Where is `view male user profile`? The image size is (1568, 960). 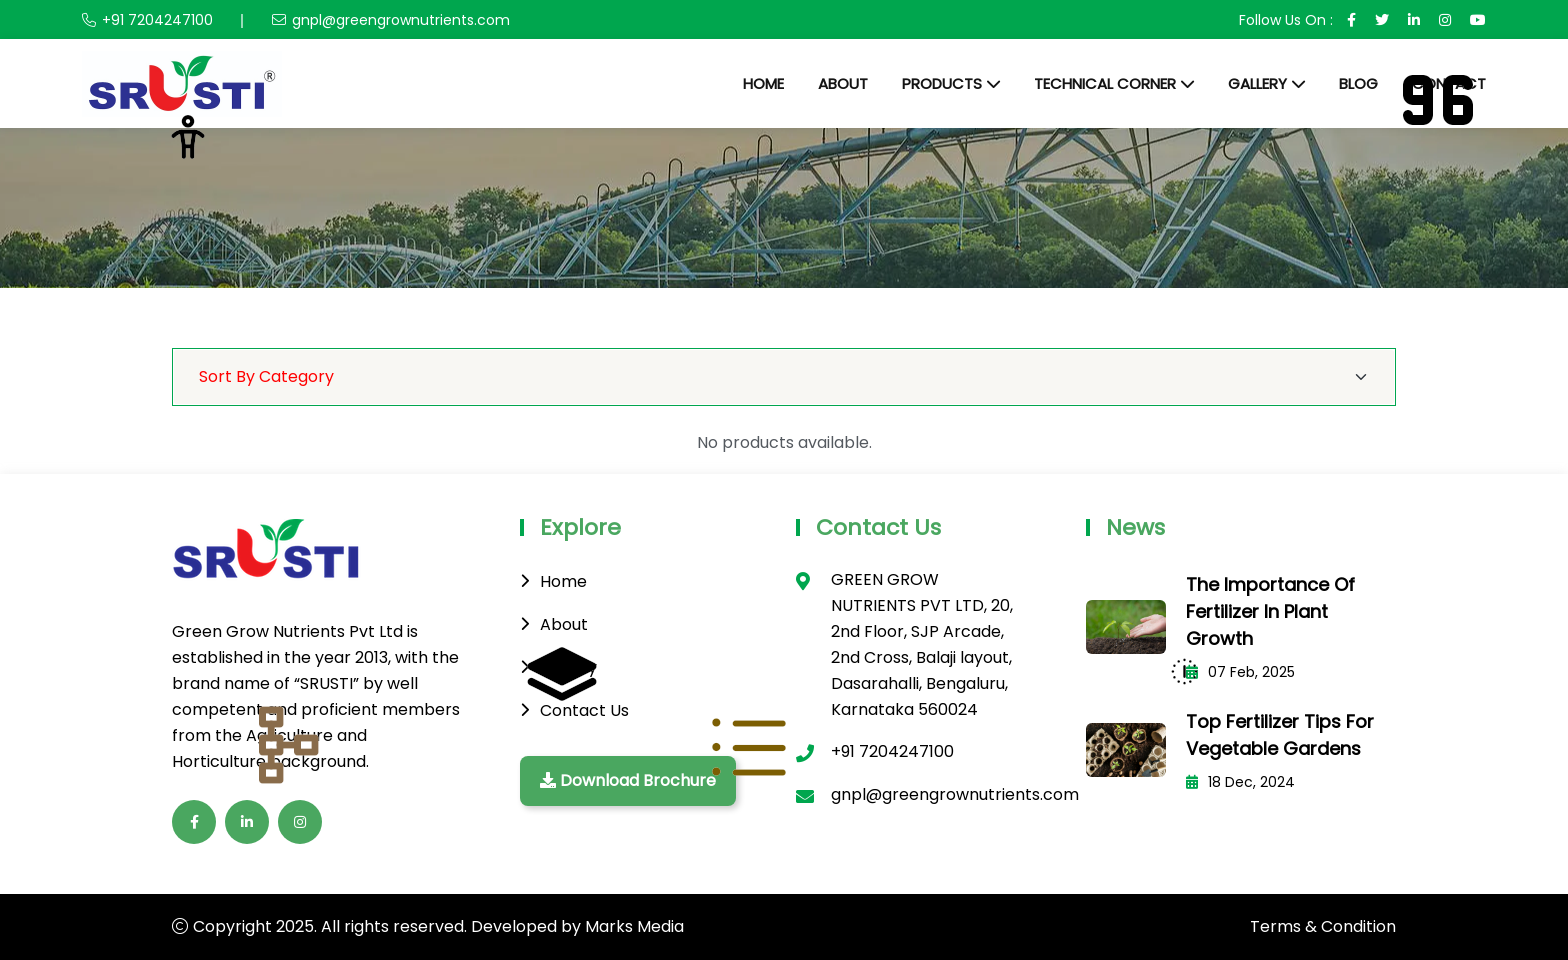
view male user profile is located at coordinates (188, 138).